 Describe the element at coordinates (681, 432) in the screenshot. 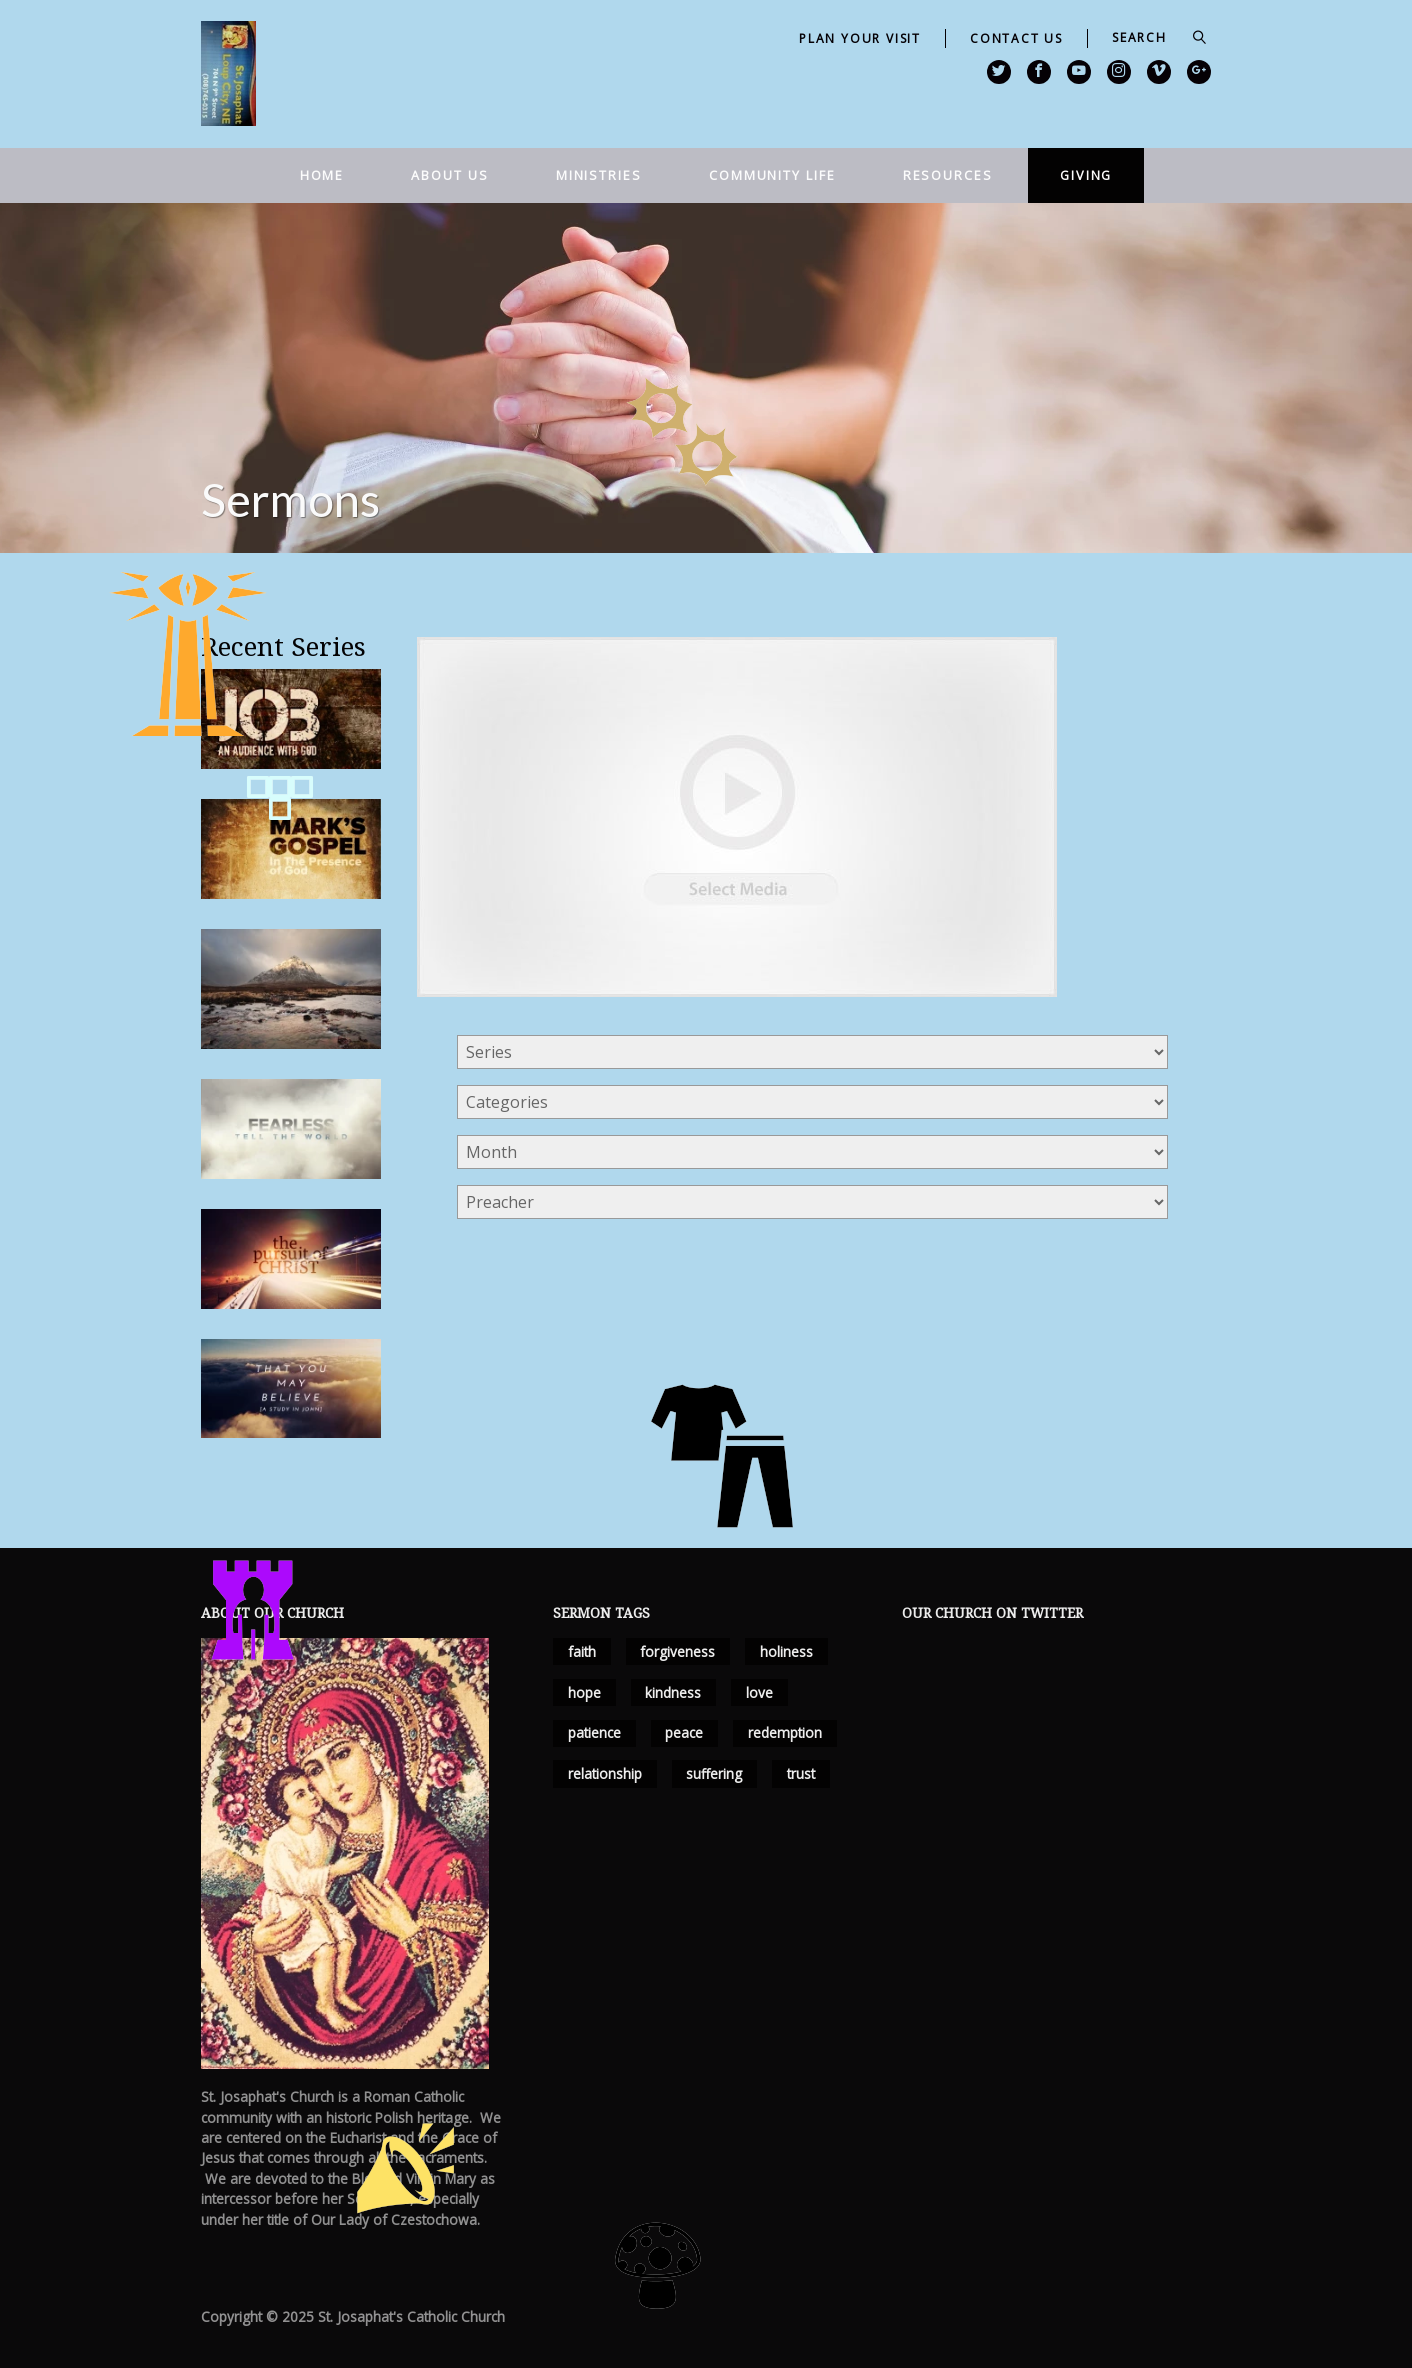

I see `indicates damage or hit points in a game` at that location.